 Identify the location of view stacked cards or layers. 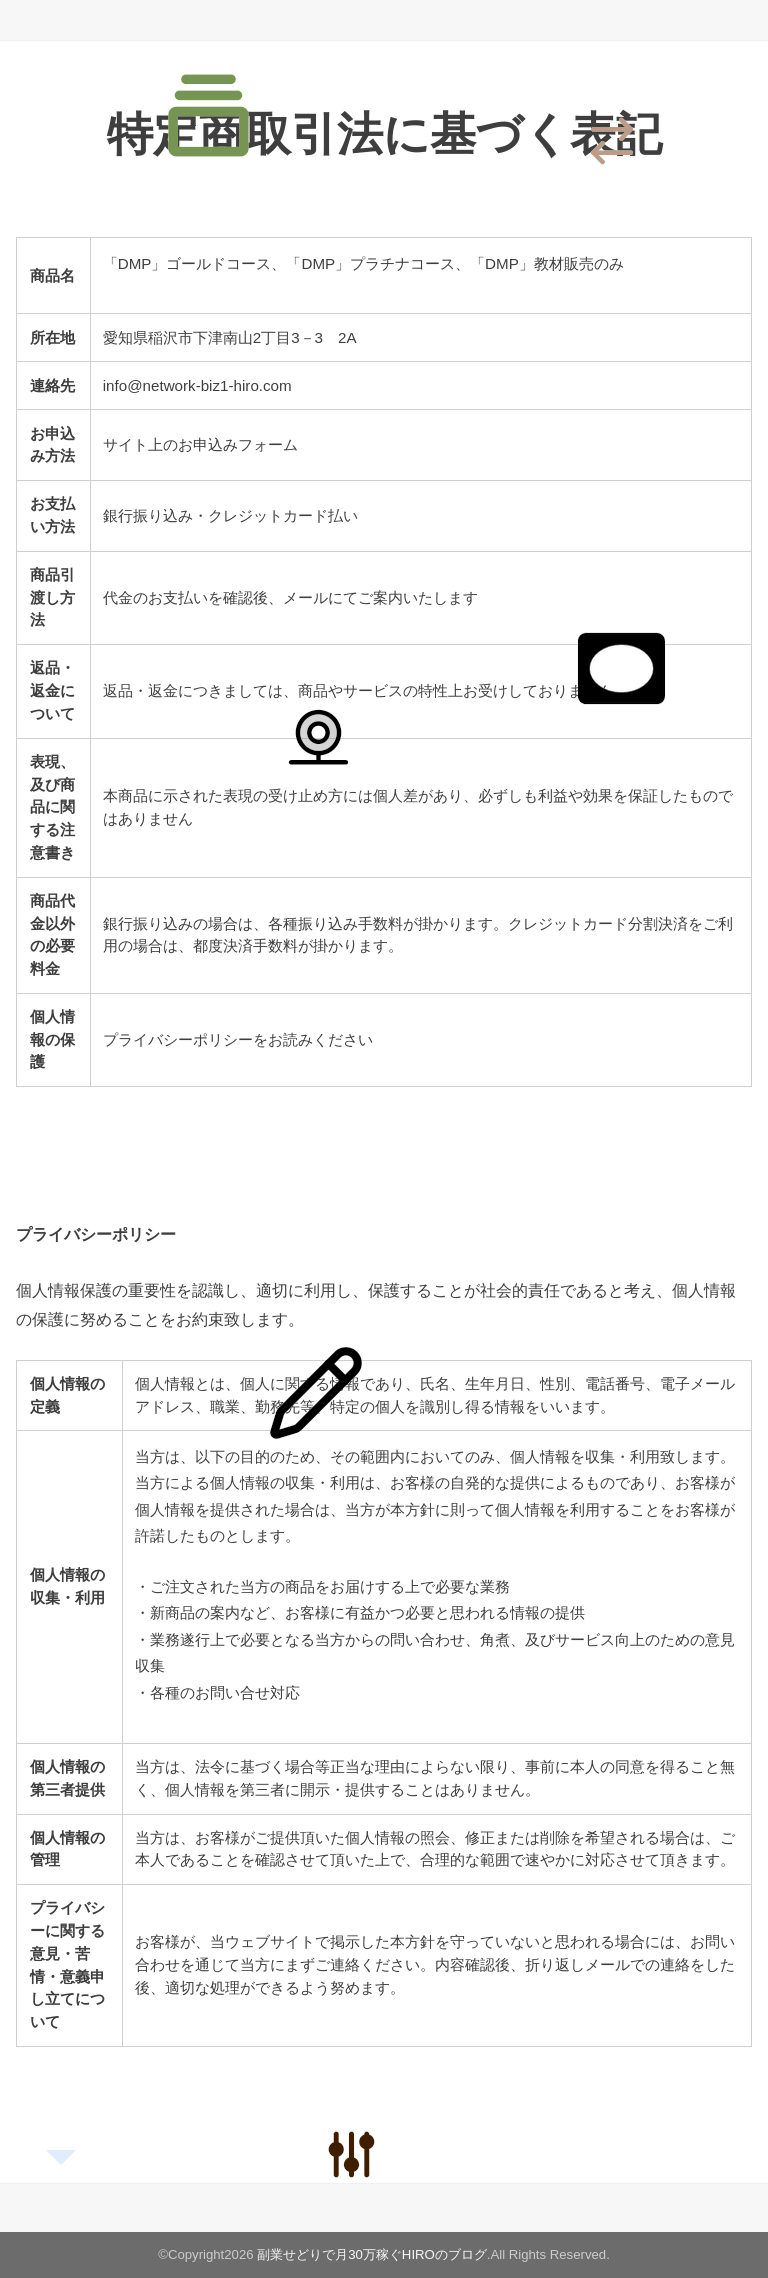
(208, 119).